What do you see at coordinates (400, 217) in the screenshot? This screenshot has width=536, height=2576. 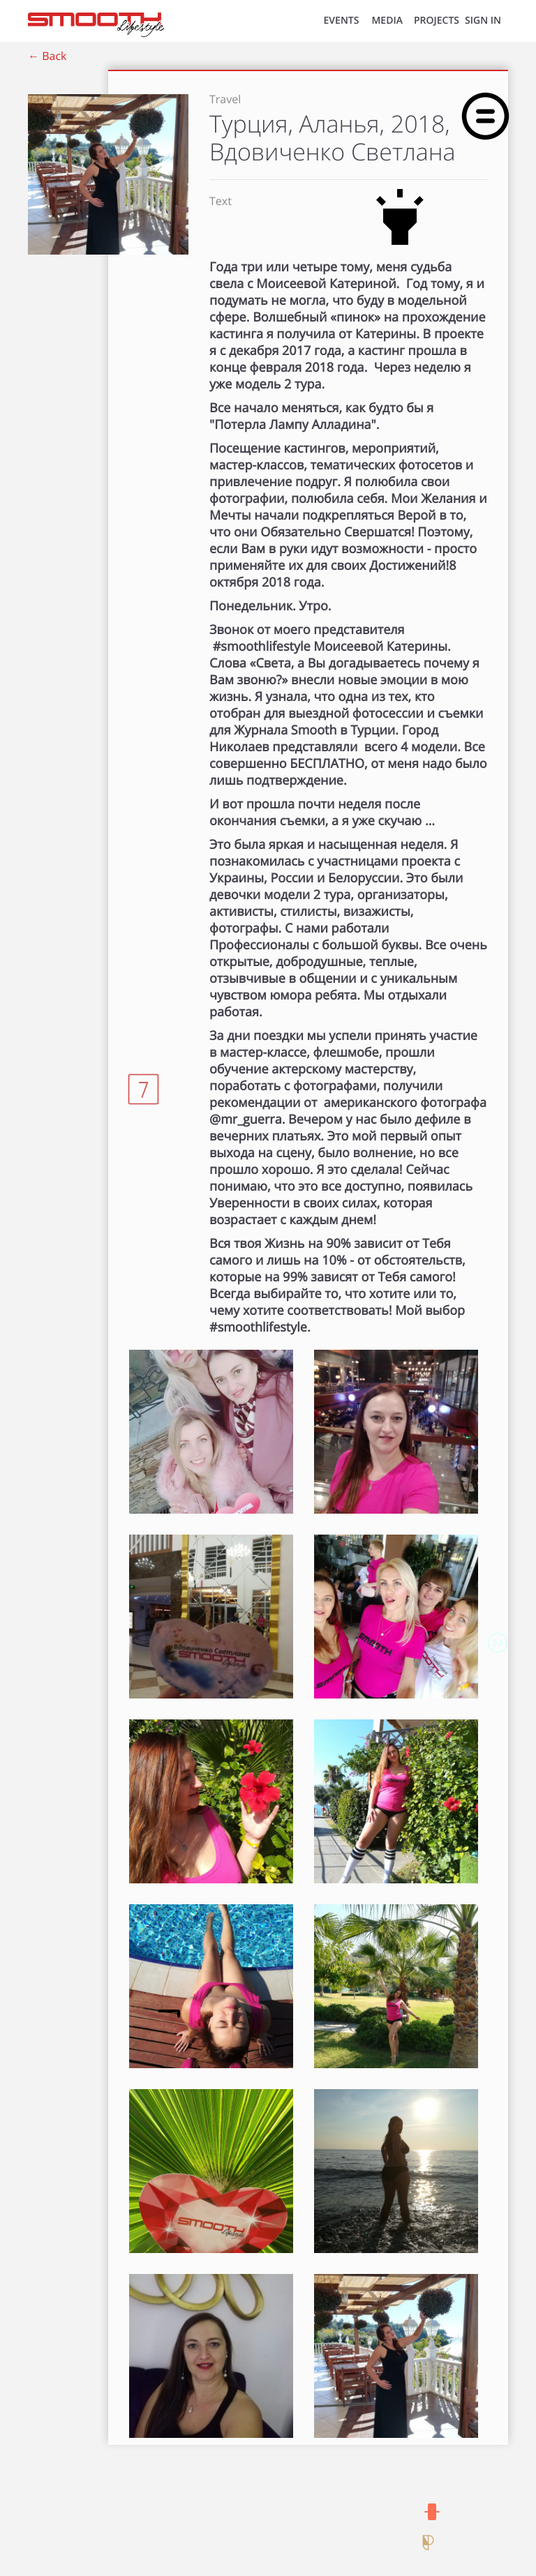 I see `highlight selected text` at bounding box center [400, 217].